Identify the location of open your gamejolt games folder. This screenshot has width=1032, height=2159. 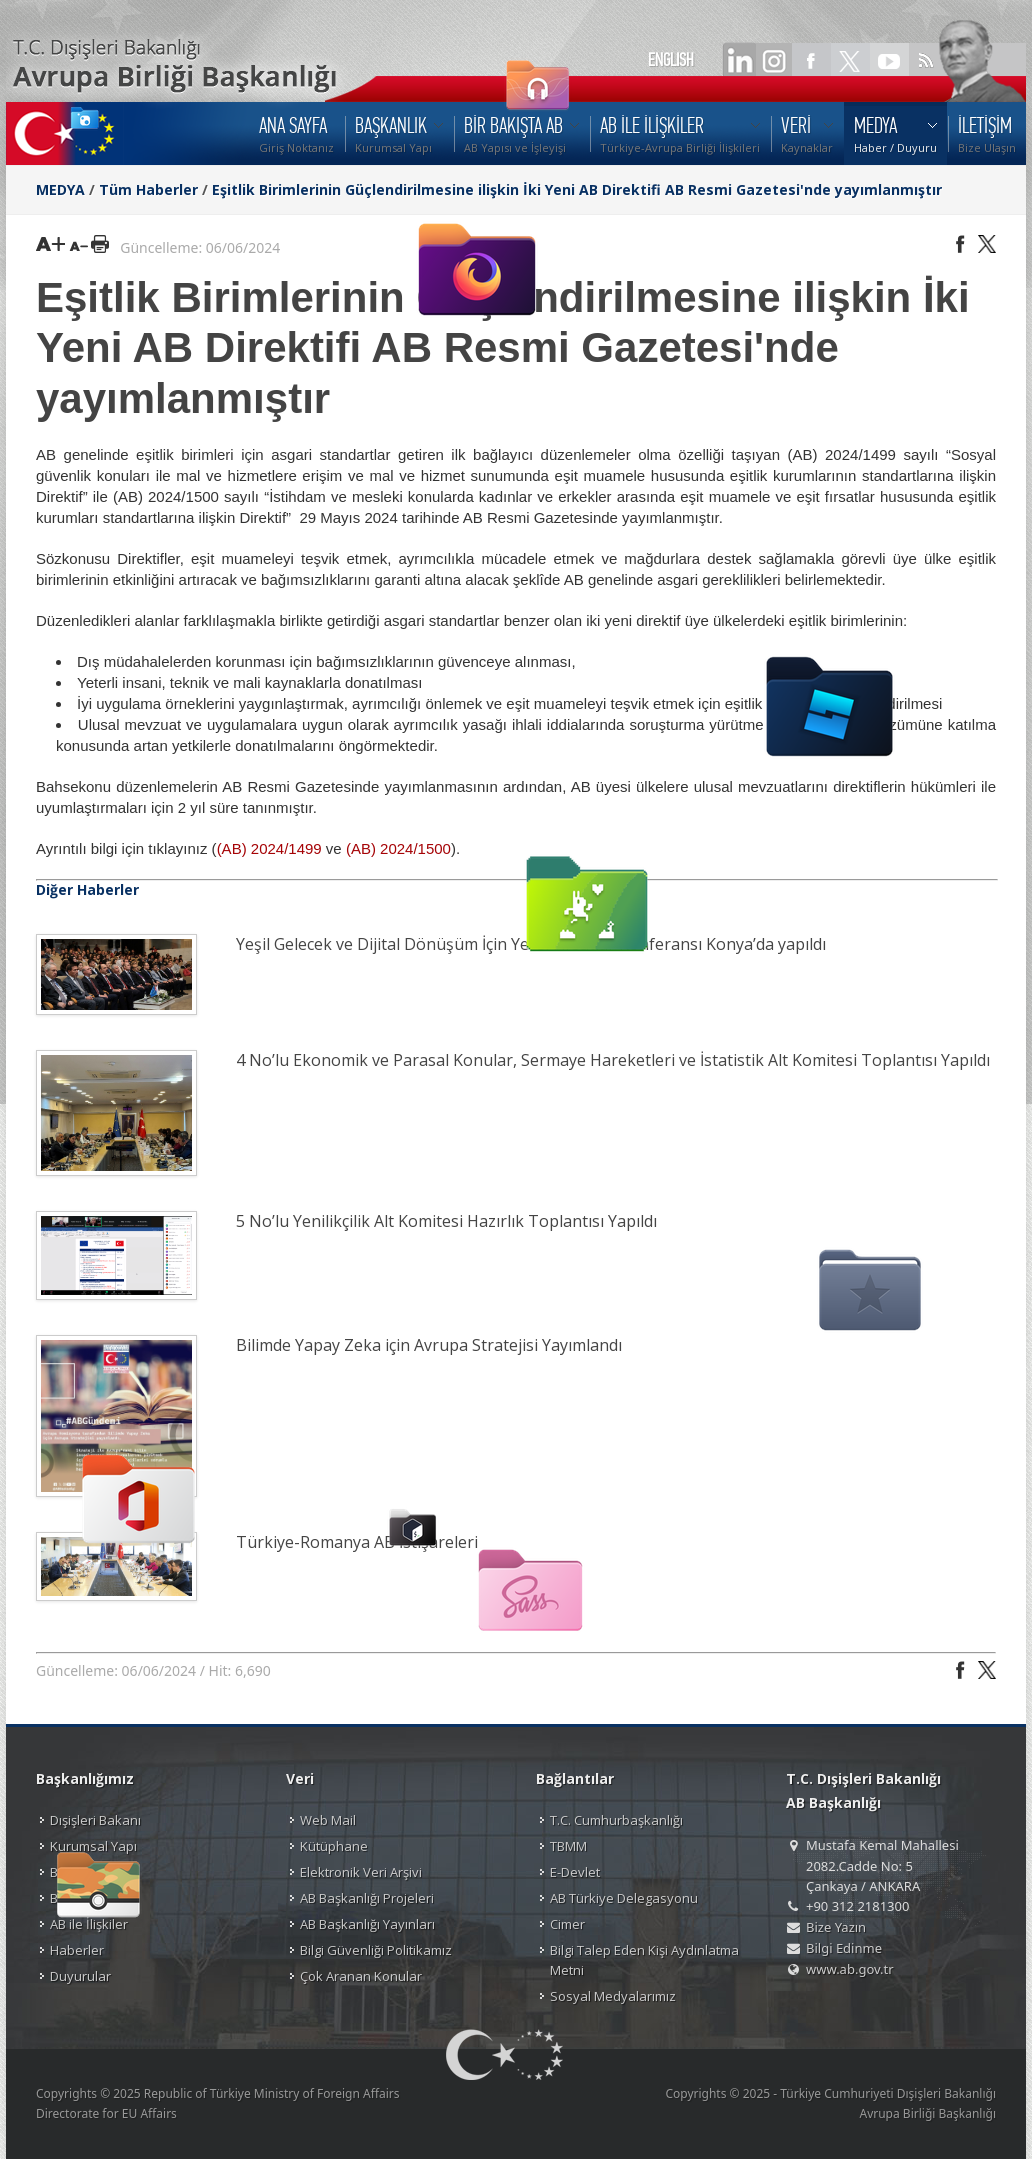
(587, 907).